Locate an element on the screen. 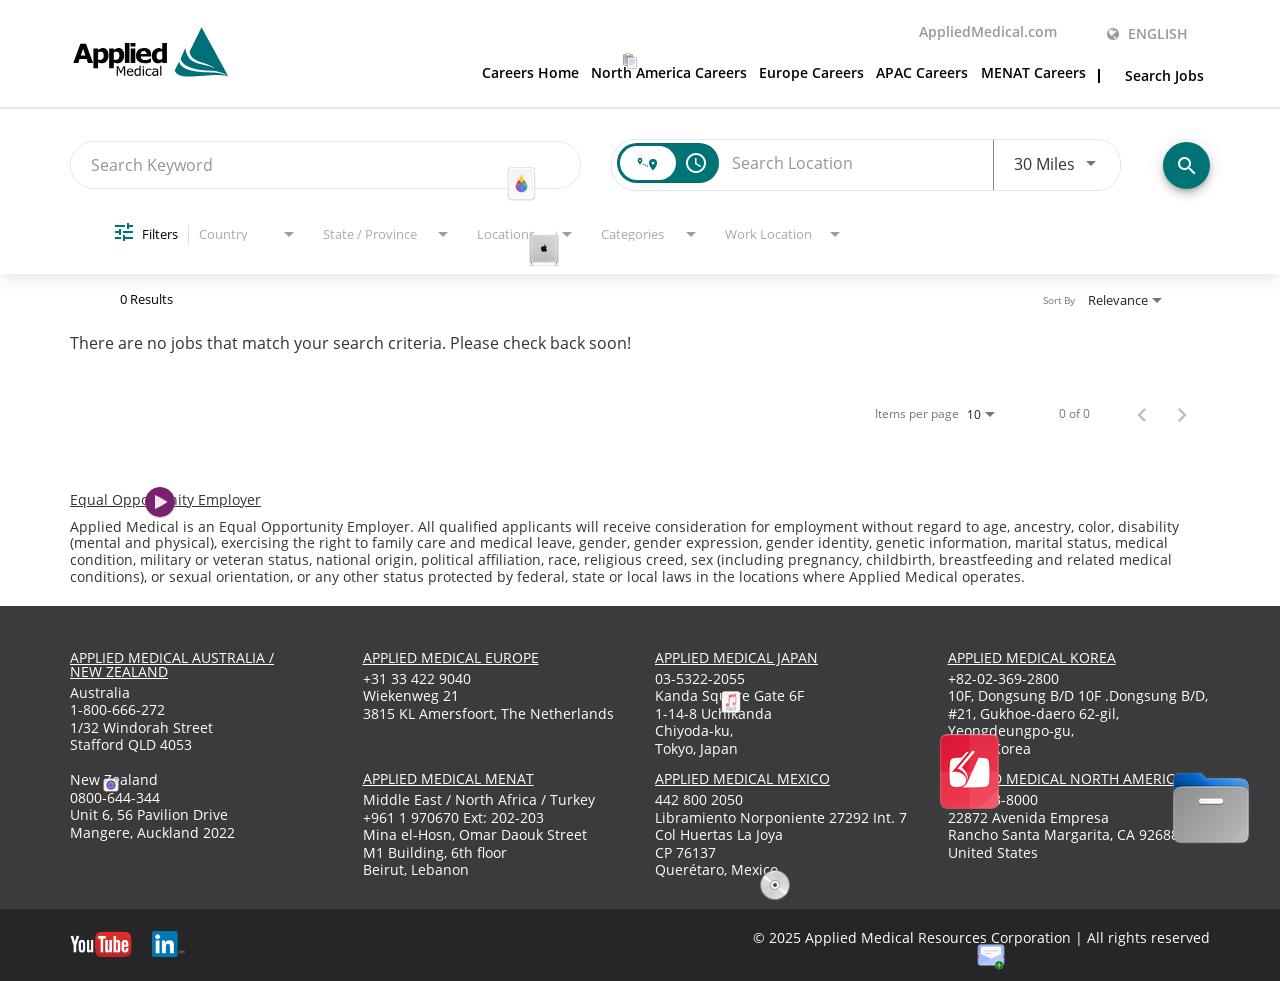 This screenshot has height=981, width=1280. an EPS image file type indicator is located at coordinates (969, 771).